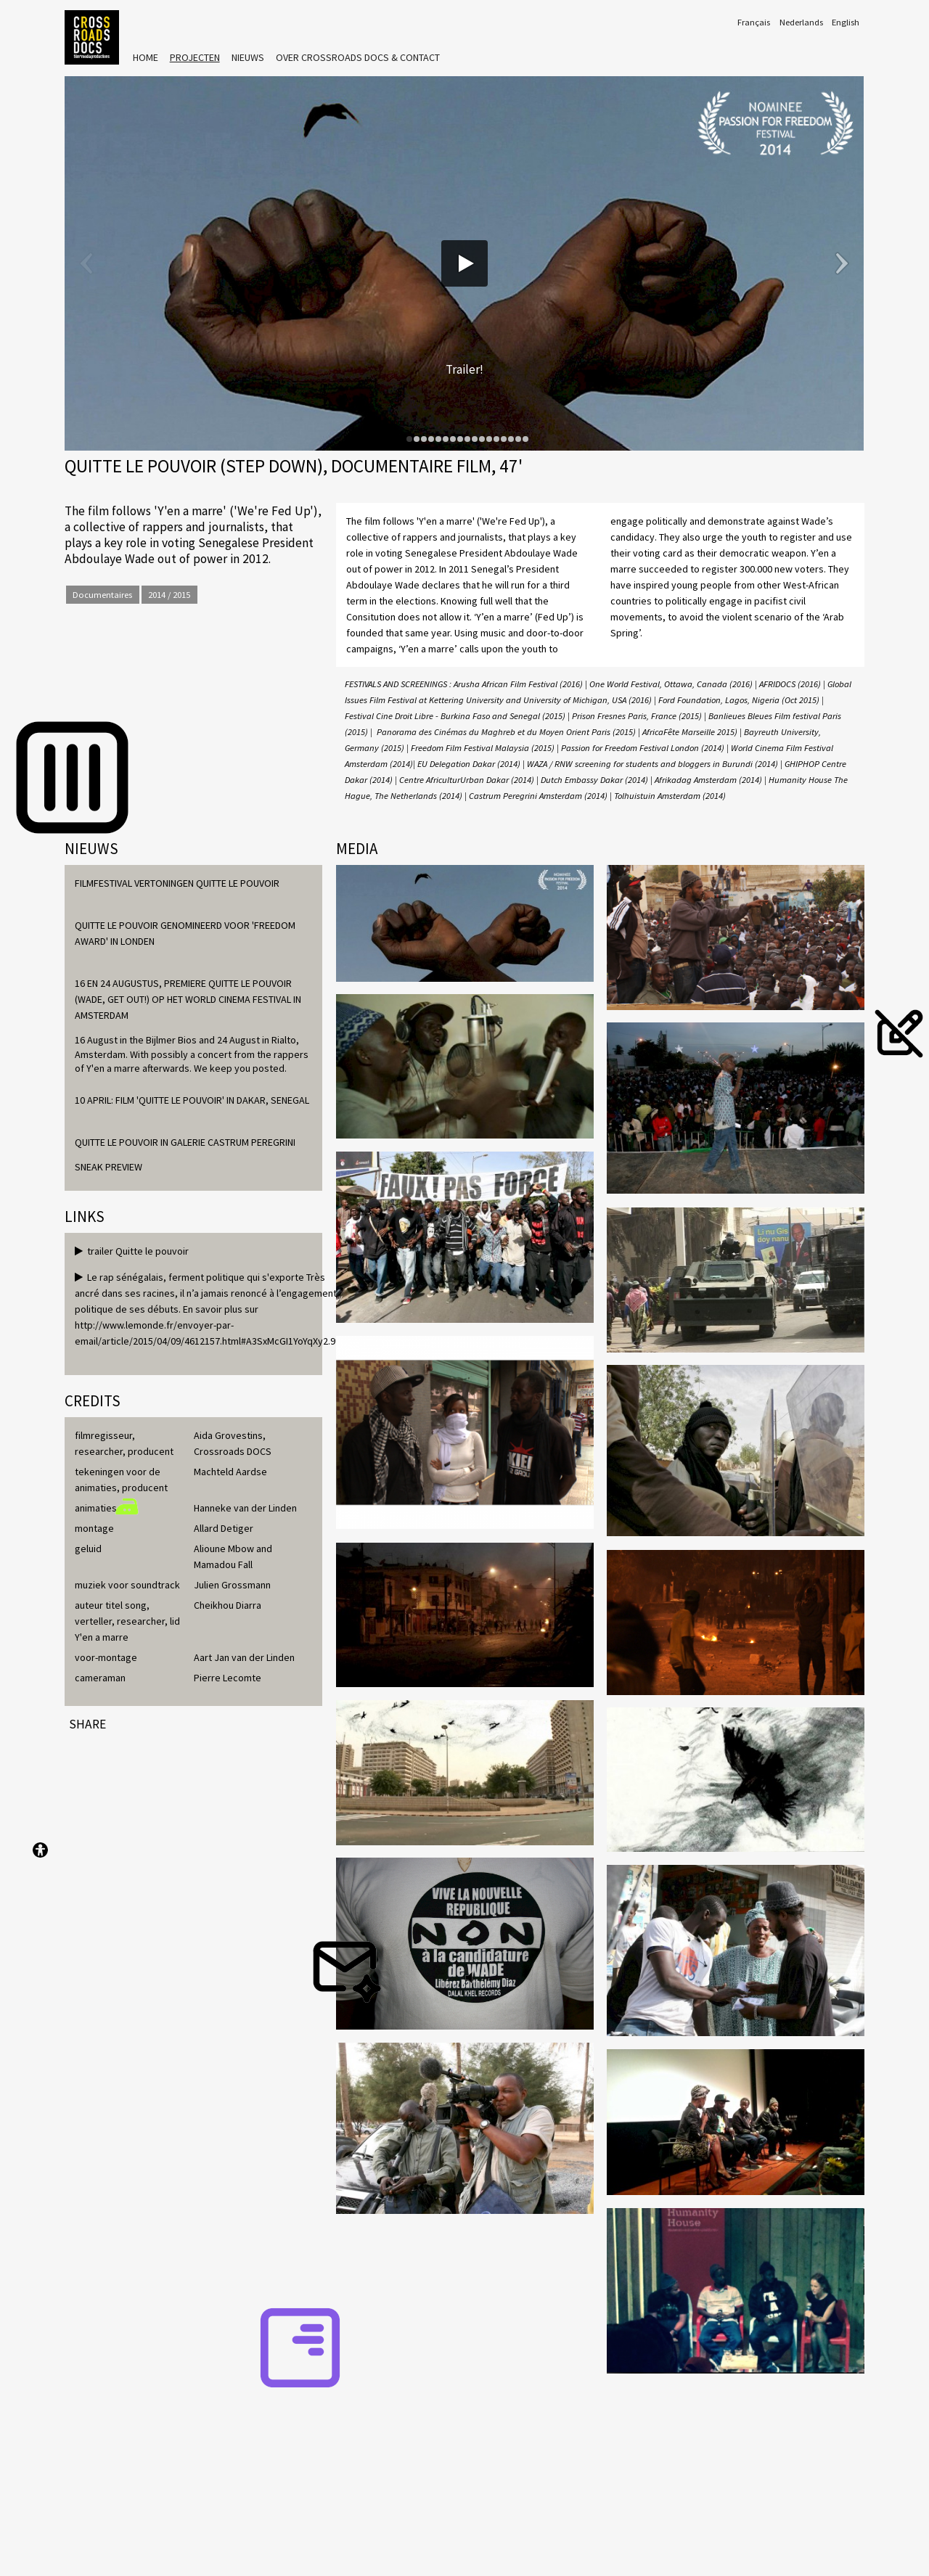 This screenshot has width=929, height=2576. Describe the element at coordinates (345, 1966) in the screenshot. I see `AI-powered email or smart compose feature` at that location.